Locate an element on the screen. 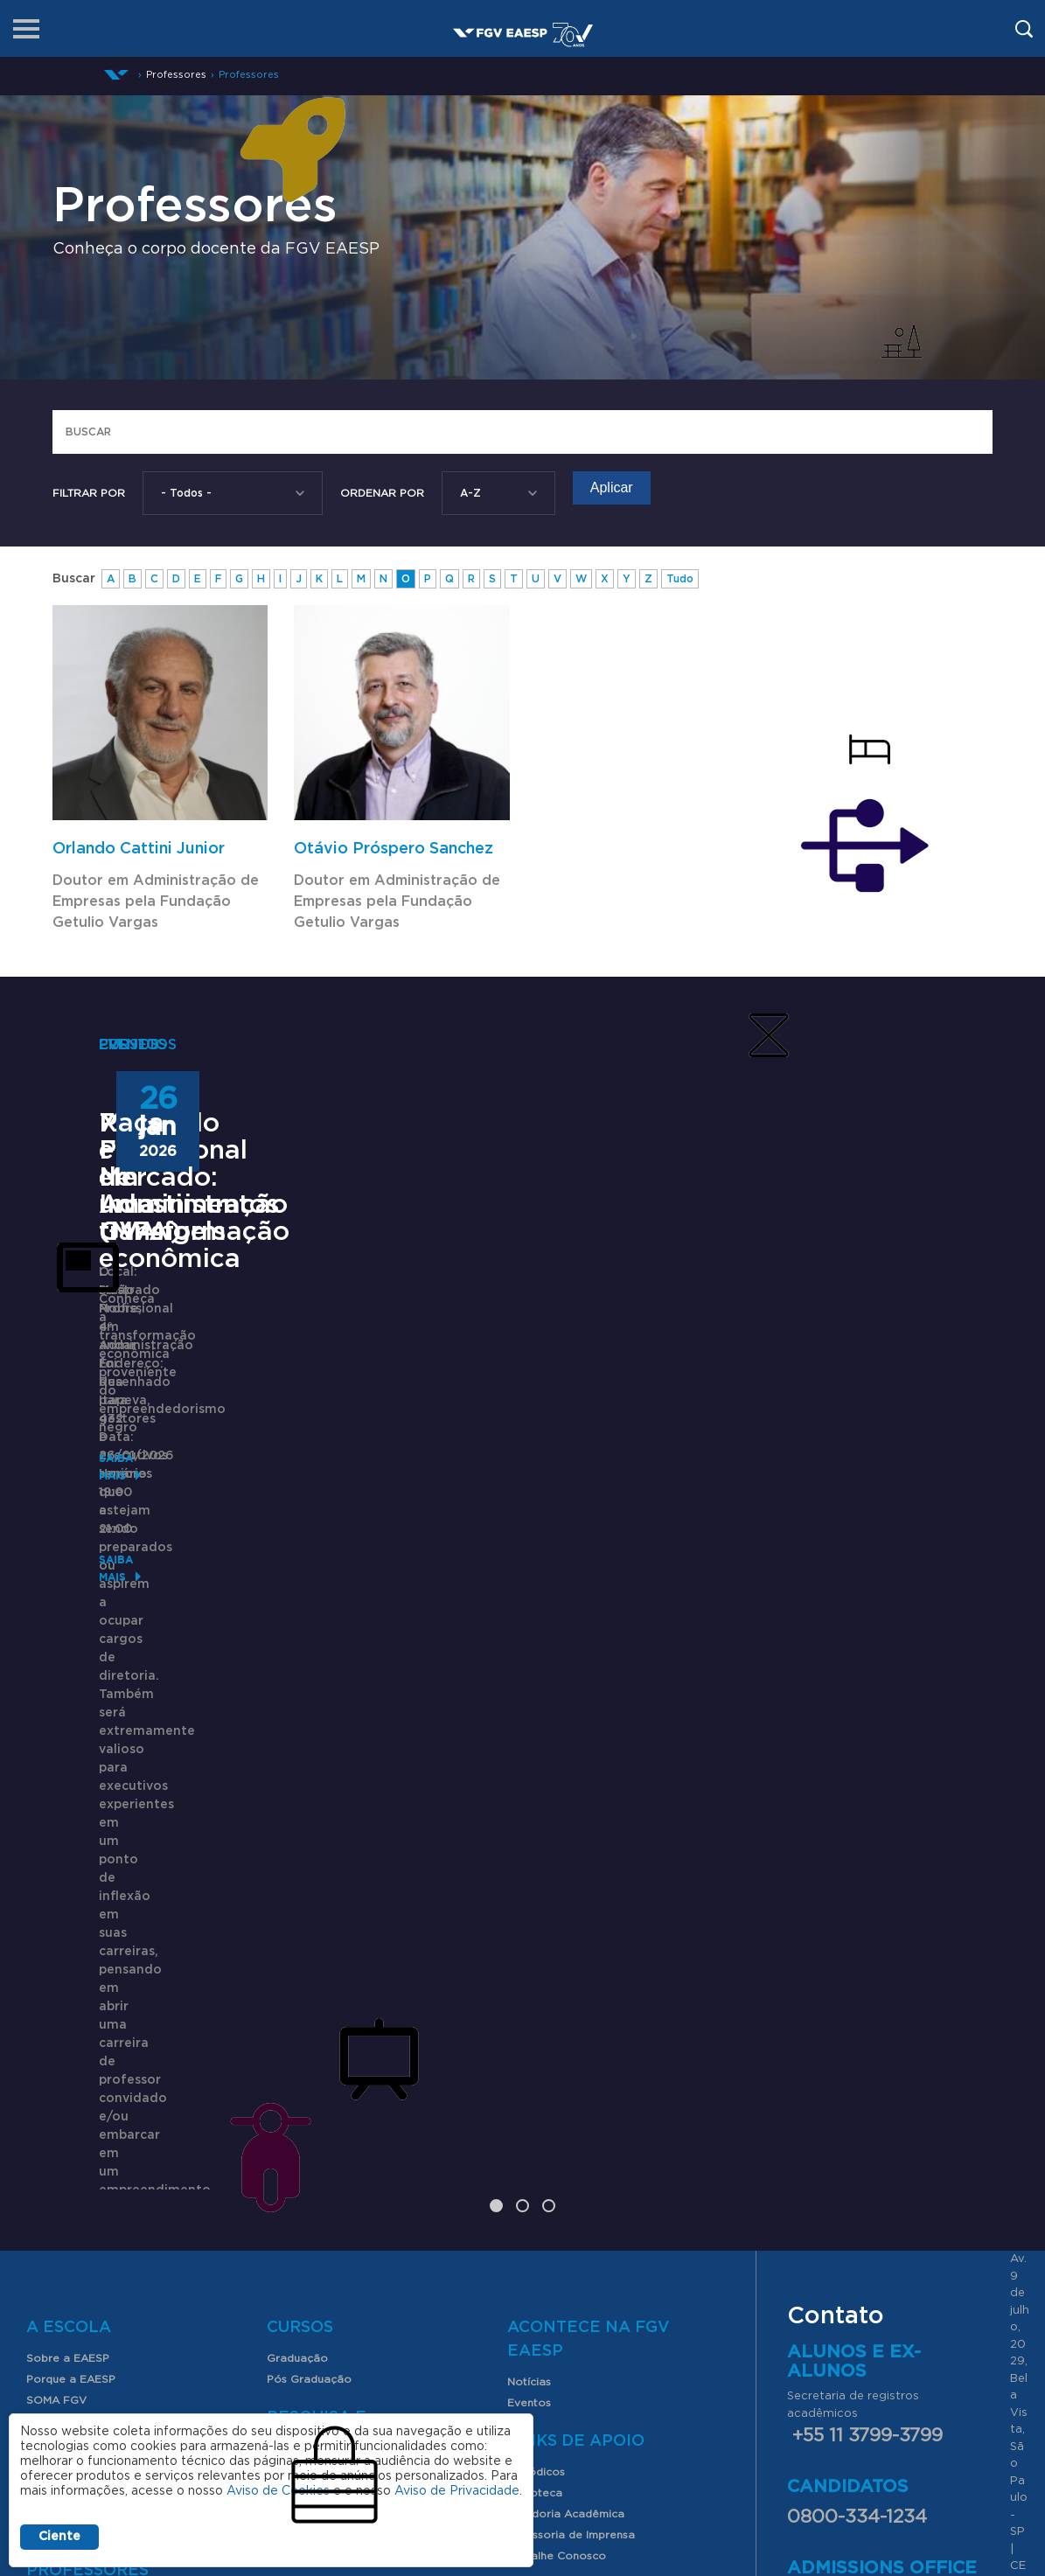  view nearby parks or green spaces is located at coordinates (902, 344).